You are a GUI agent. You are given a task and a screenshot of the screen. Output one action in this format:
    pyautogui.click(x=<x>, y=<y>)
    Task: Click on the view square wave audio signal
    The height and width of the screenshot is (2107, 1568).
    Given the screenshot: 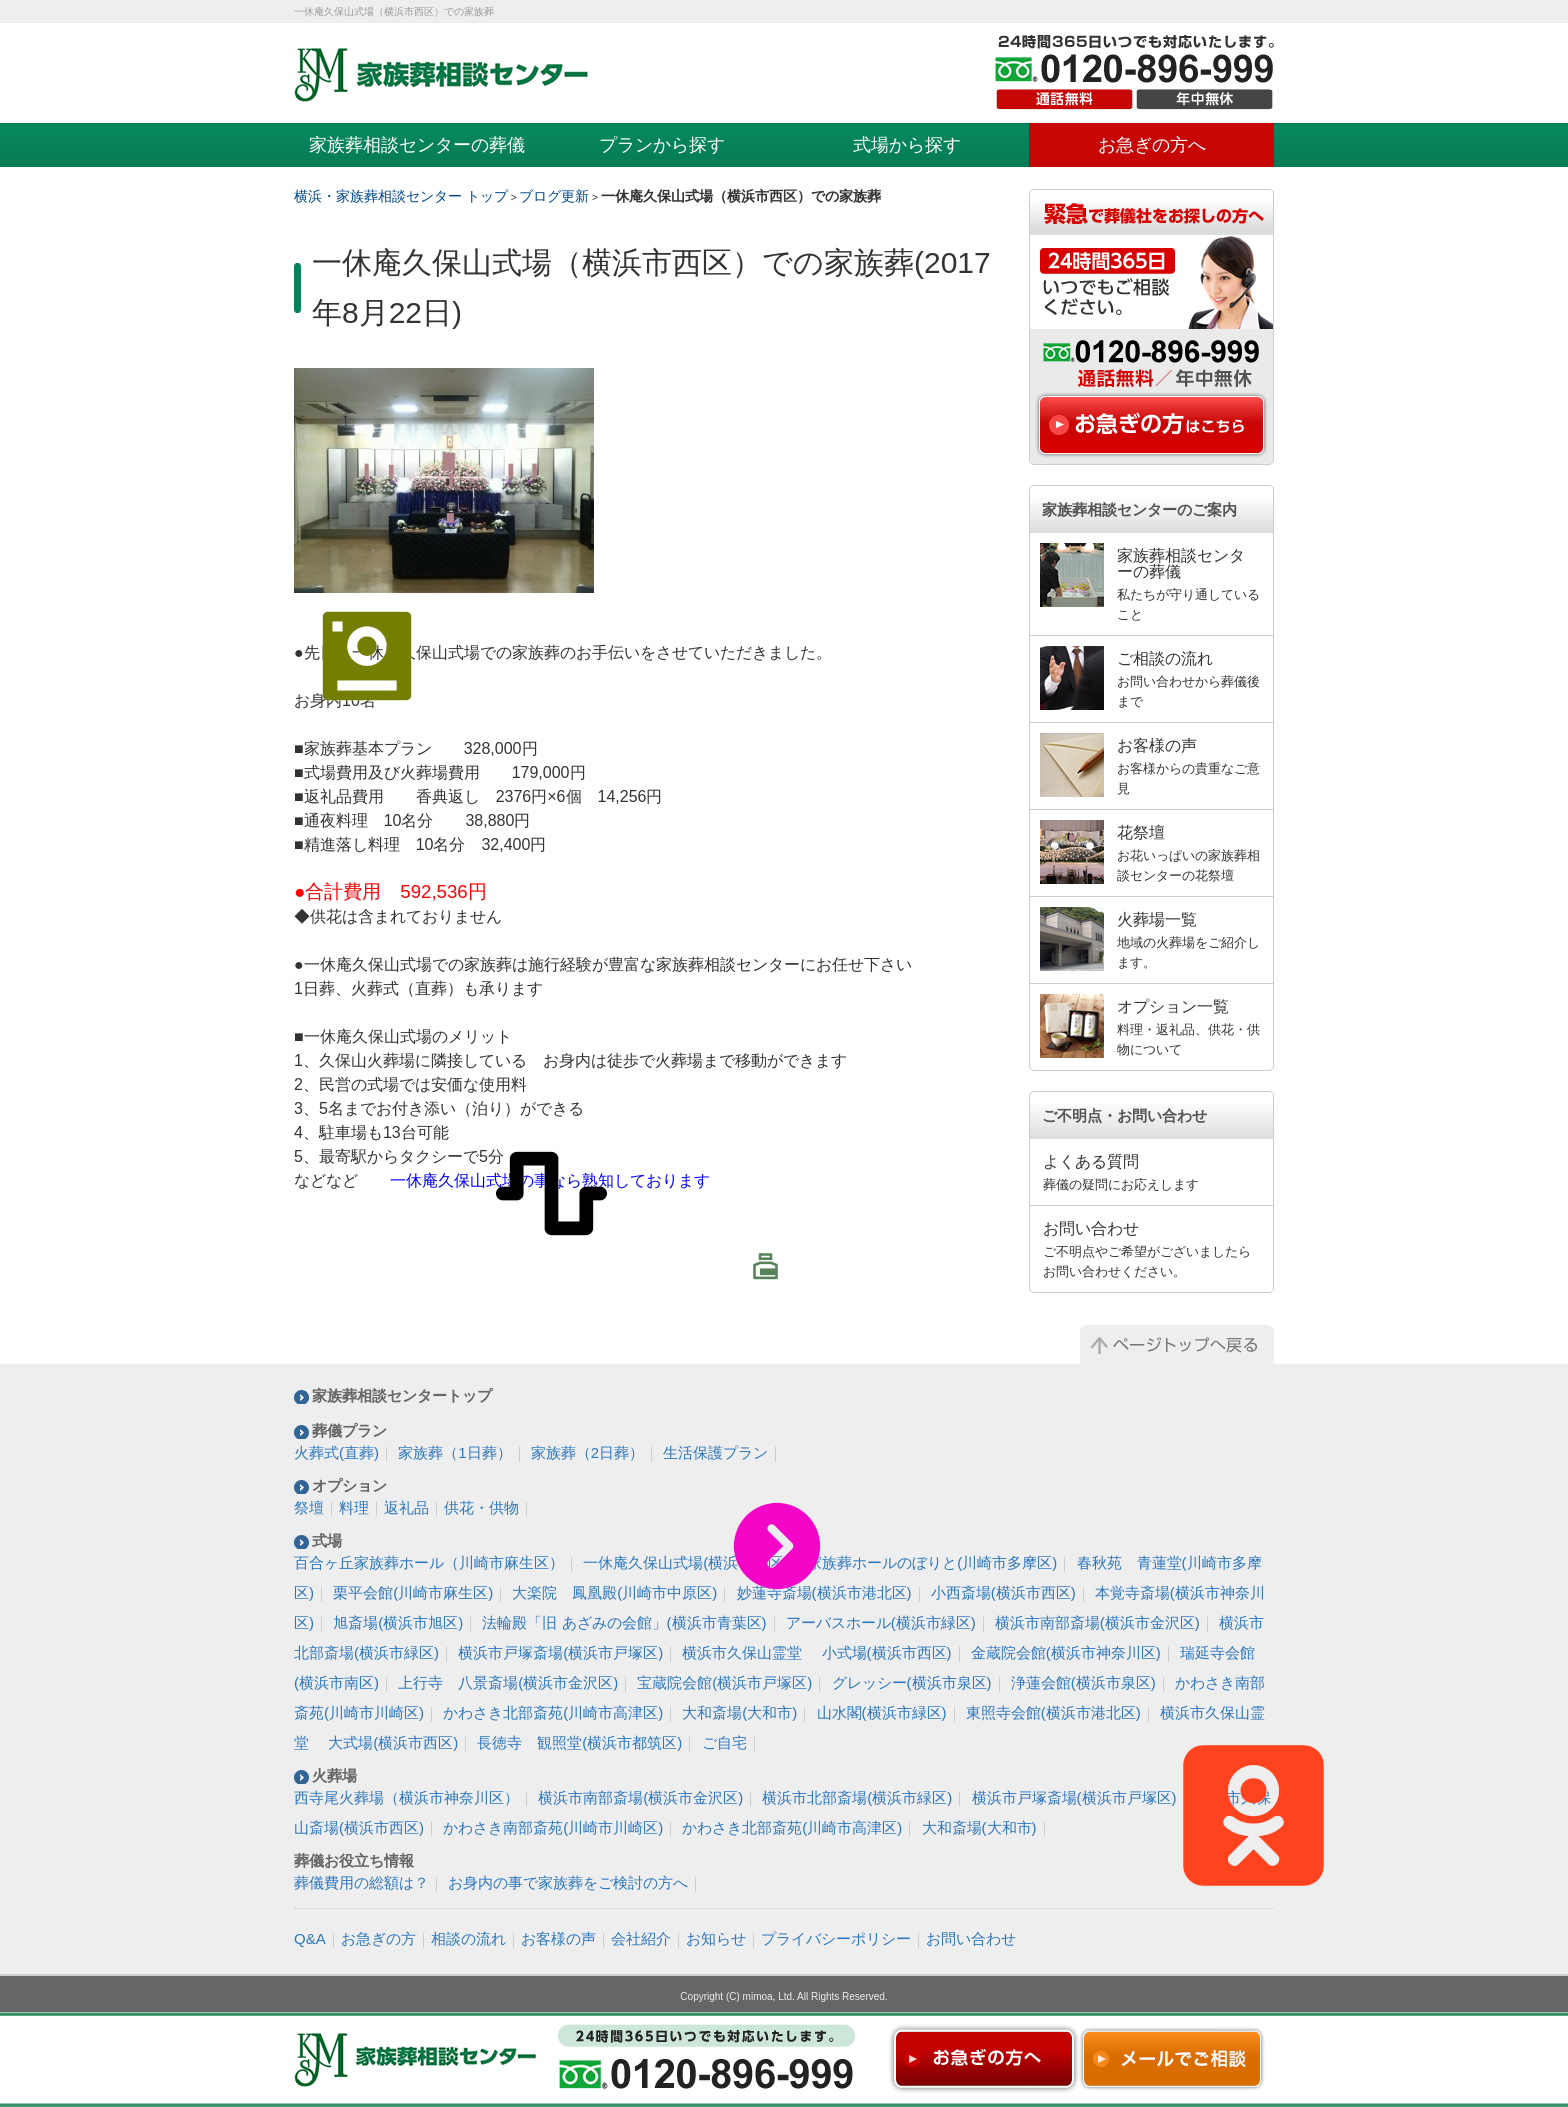 What is the action you would take?
    pyautogui.click(x=551, y=1193)
    